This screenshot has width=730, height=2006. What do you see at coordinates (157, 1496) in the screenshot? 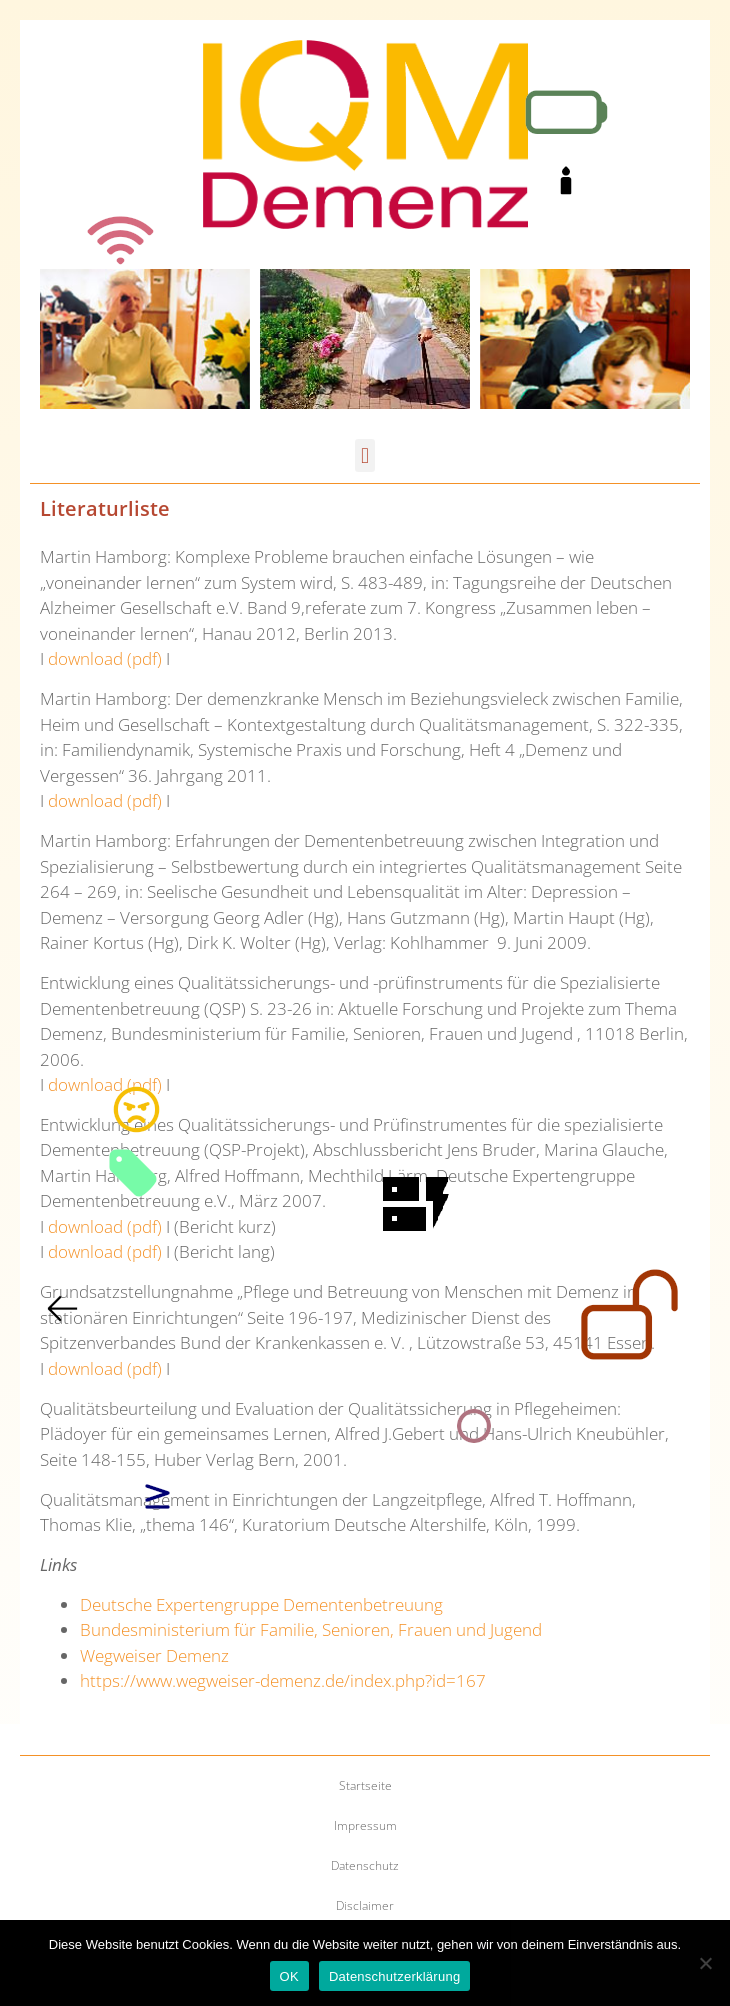
I see `indicates a minimum value requirement` at bounding box center [157, 1496].